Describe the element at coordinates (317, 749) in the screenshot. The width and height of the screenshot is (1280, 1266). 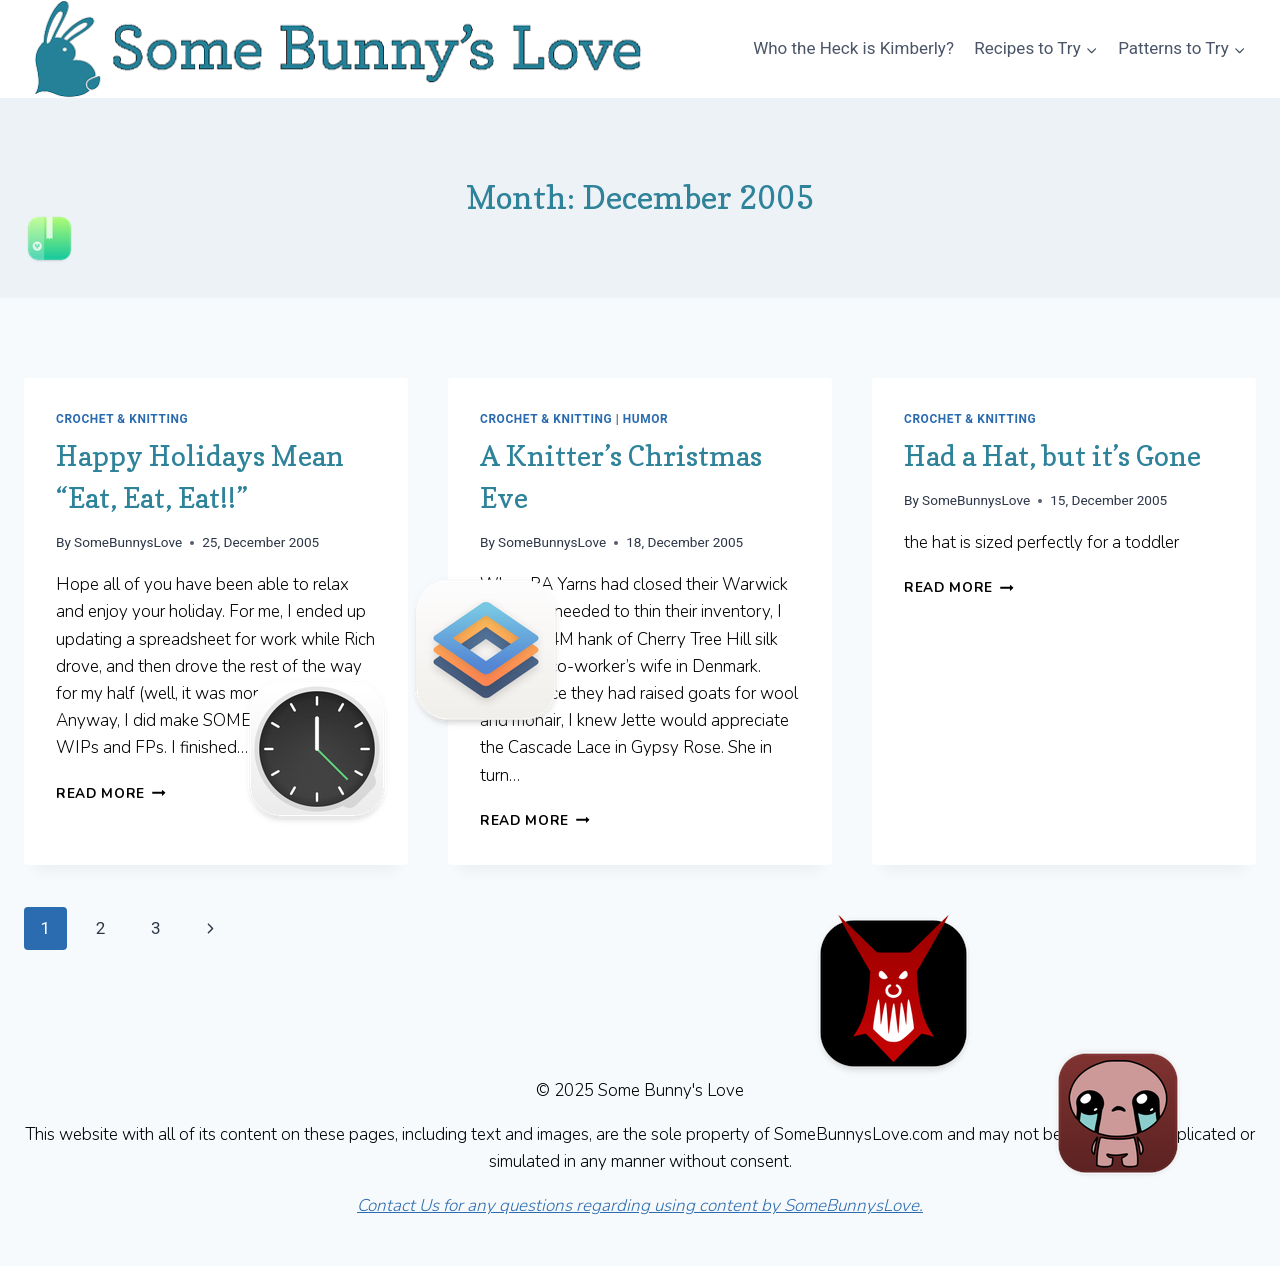
I see `open go for it productivity app` at that location.